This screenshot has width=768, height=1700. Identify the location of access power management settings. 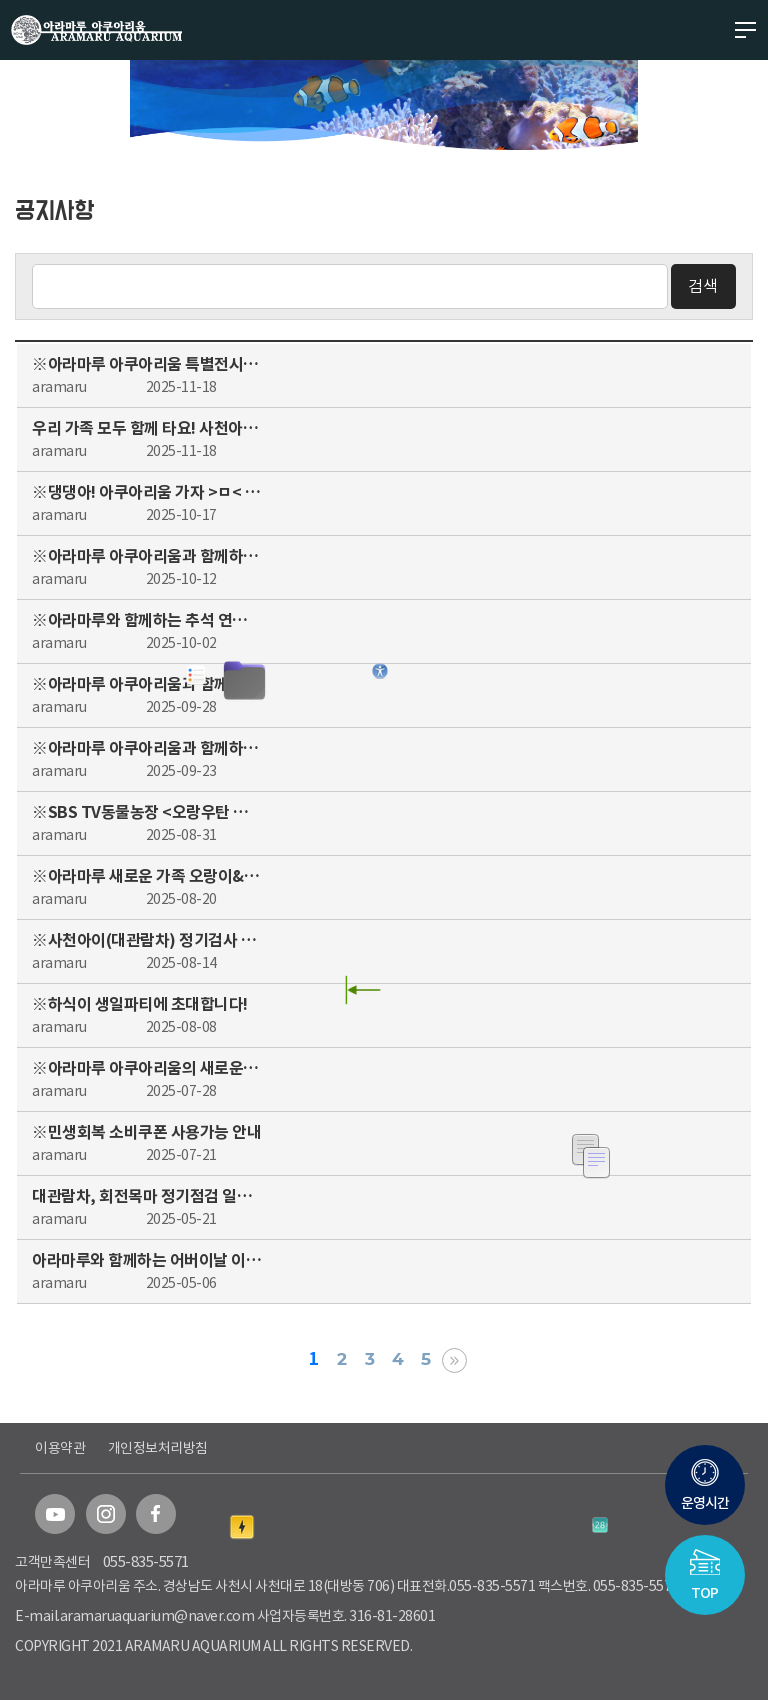
(242, 1527).